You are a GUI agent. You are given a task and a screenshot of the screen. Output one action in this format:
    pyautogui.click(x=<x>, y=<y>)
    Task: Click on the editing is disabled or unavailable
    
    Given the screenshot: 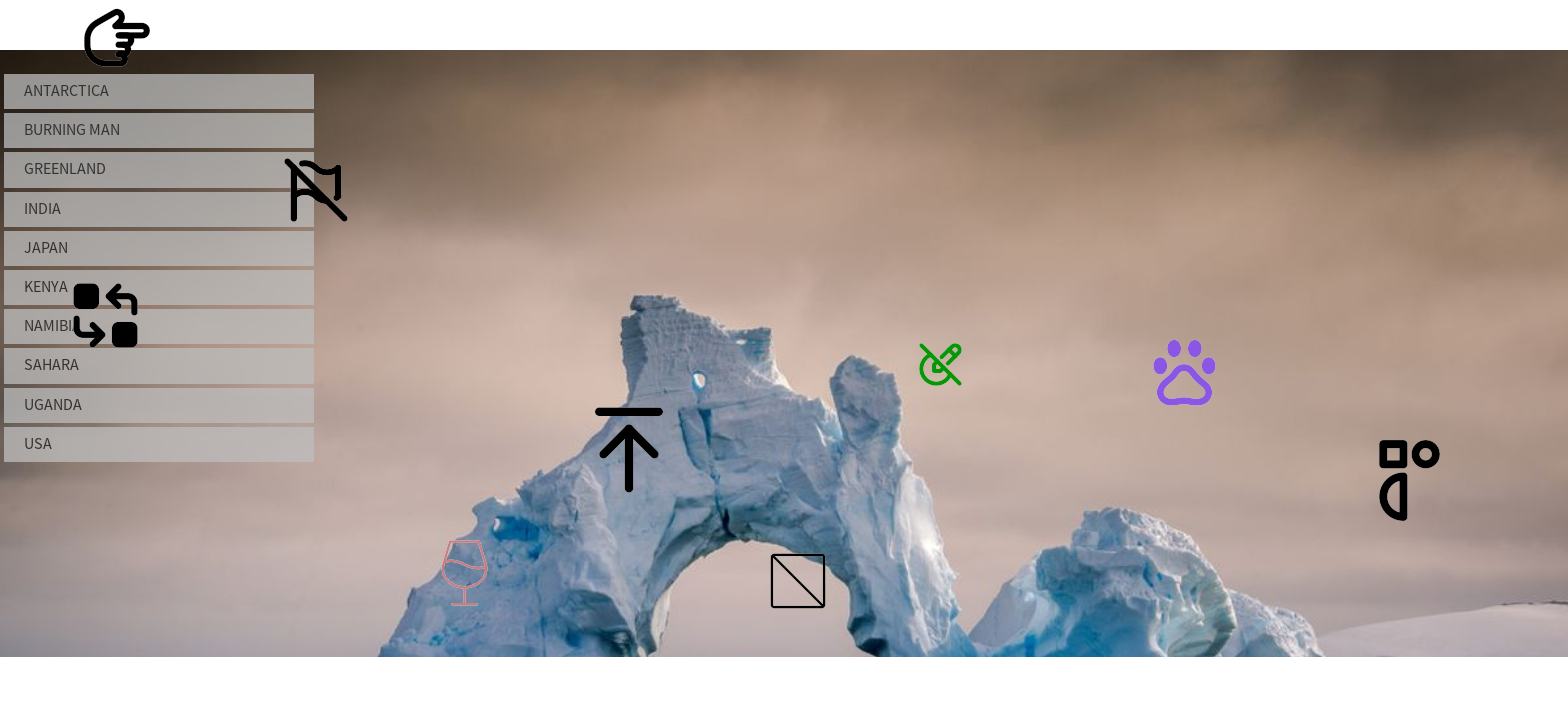 What is the action you would take?
    pyautogui.click(x=940, y=364)
    